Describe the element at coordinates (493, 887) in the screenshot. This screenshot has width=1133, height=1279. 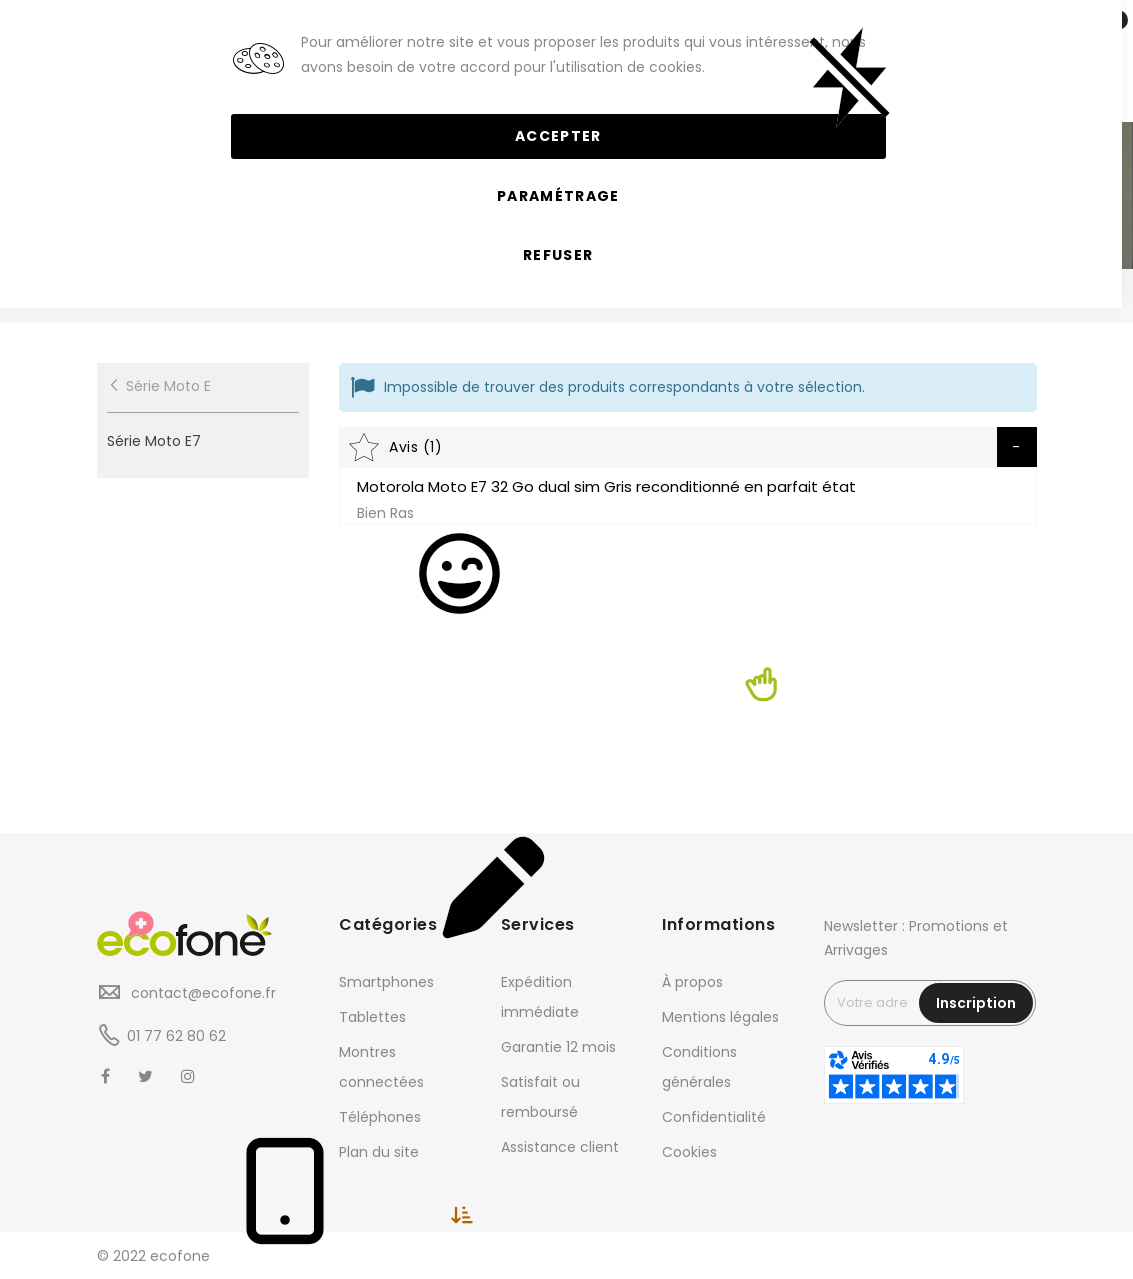
I see `edit or modify content` at that location.